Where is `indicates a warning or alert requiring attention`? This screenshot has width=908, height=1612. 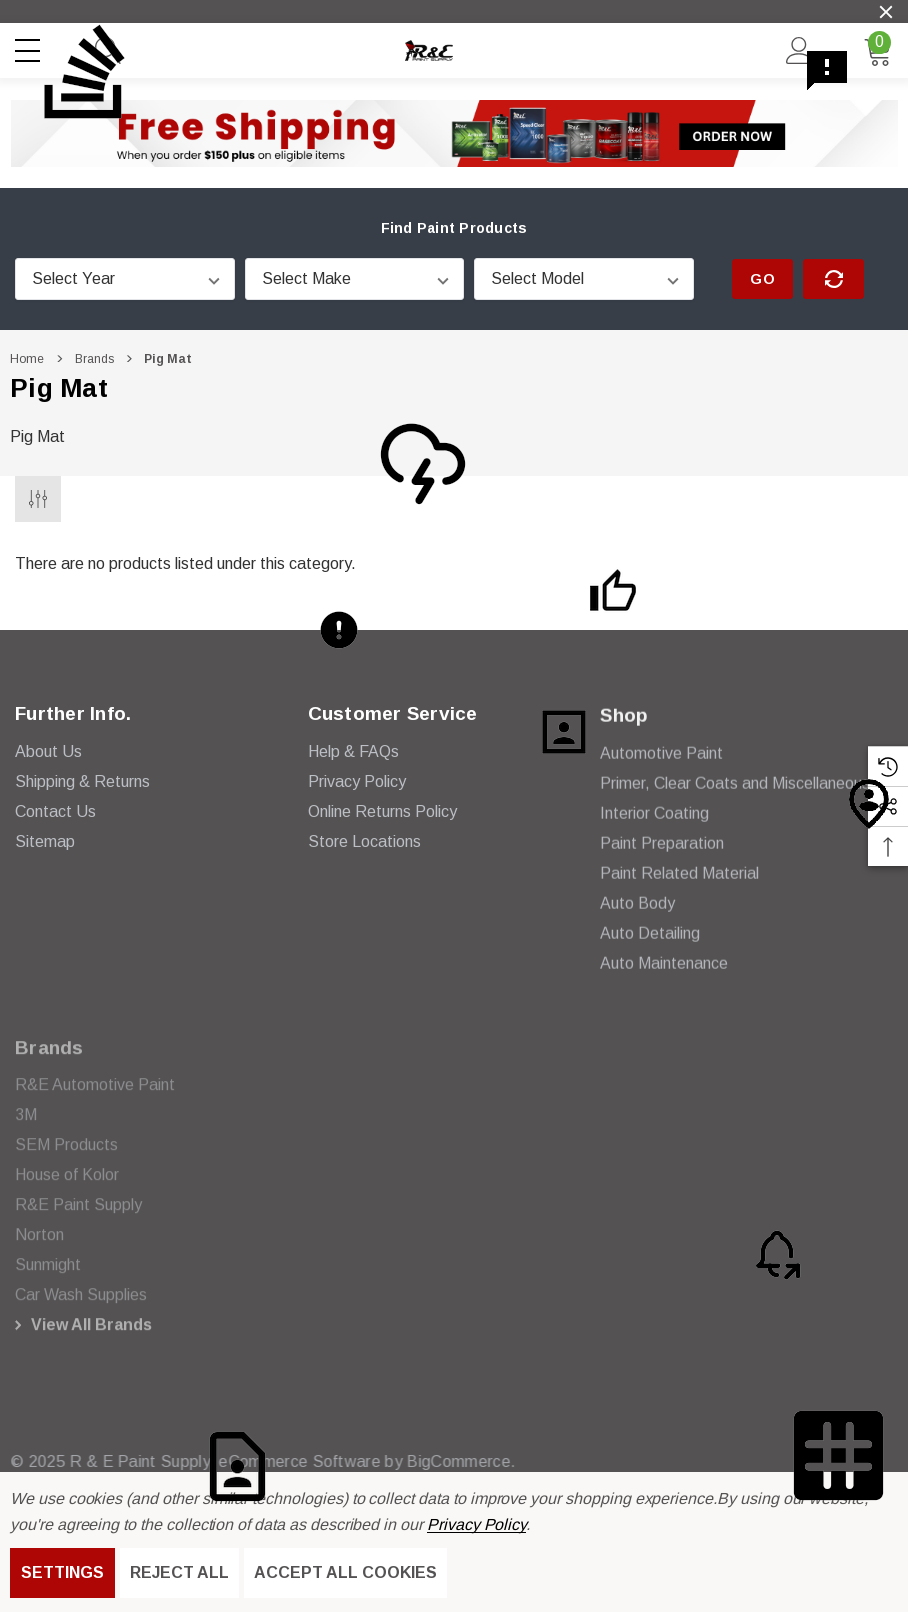
indicates a warning or alert requiring attention is located at coordinates (339, 630).